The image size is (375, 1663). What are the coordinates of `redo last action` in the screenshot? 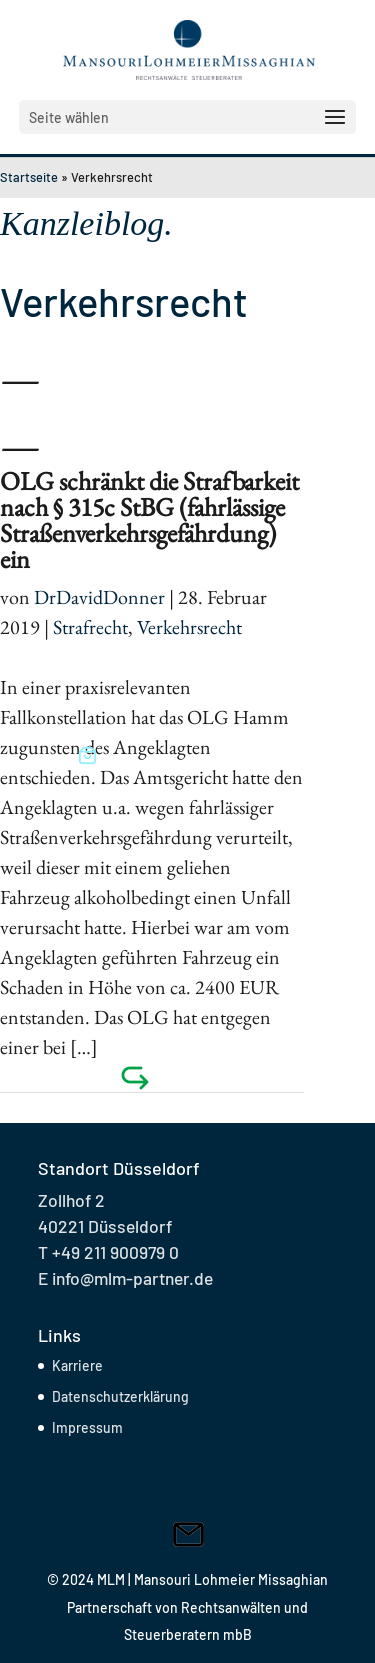 It's located at (135, 1077).